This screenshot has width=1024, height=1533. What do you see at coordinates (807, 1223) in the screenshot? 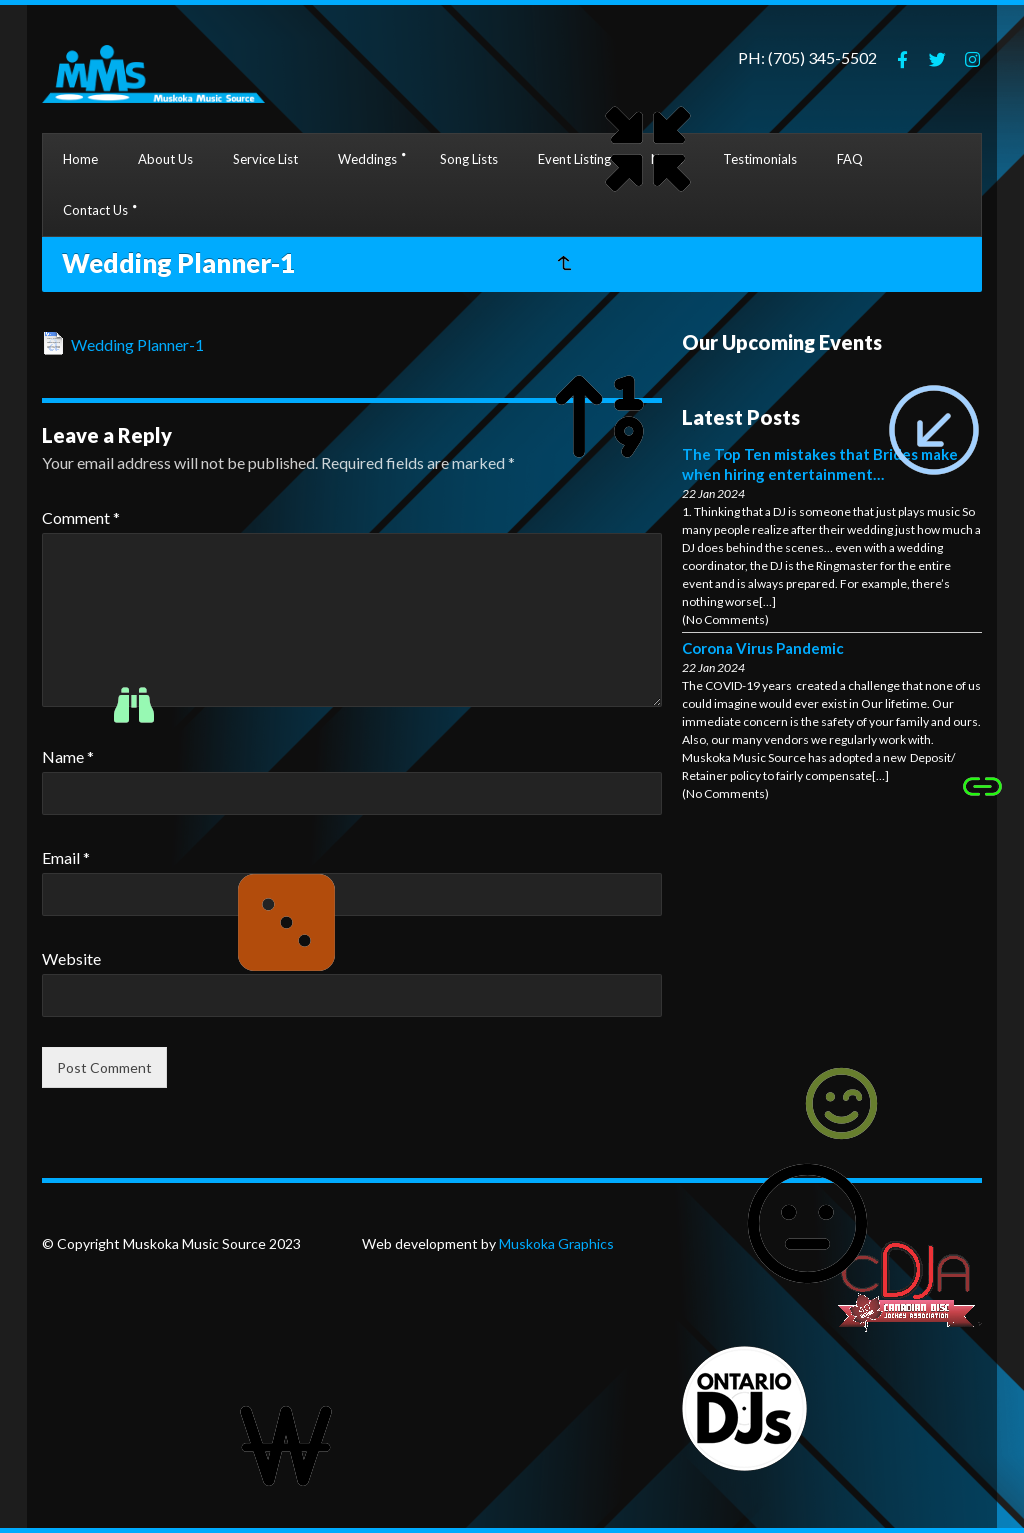
I see `indicate neutral or average rating` at bounding box center [807, 1223].